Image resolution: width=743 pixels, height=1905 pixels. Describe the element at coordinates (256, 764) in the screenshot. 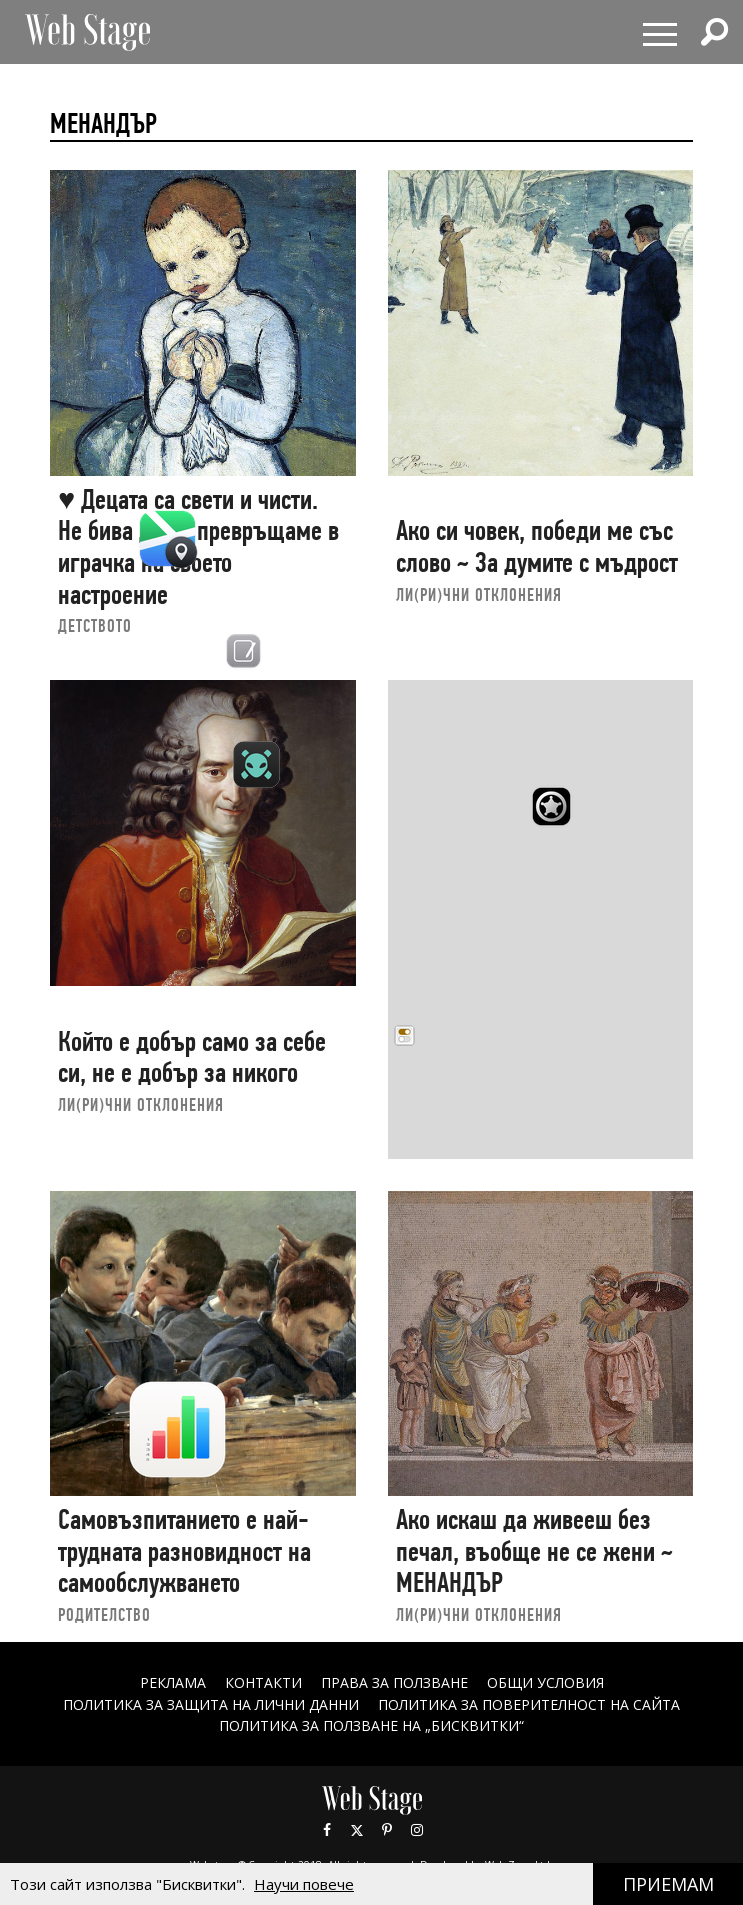

I see `open the X (formerly Twitter) app` at that location.